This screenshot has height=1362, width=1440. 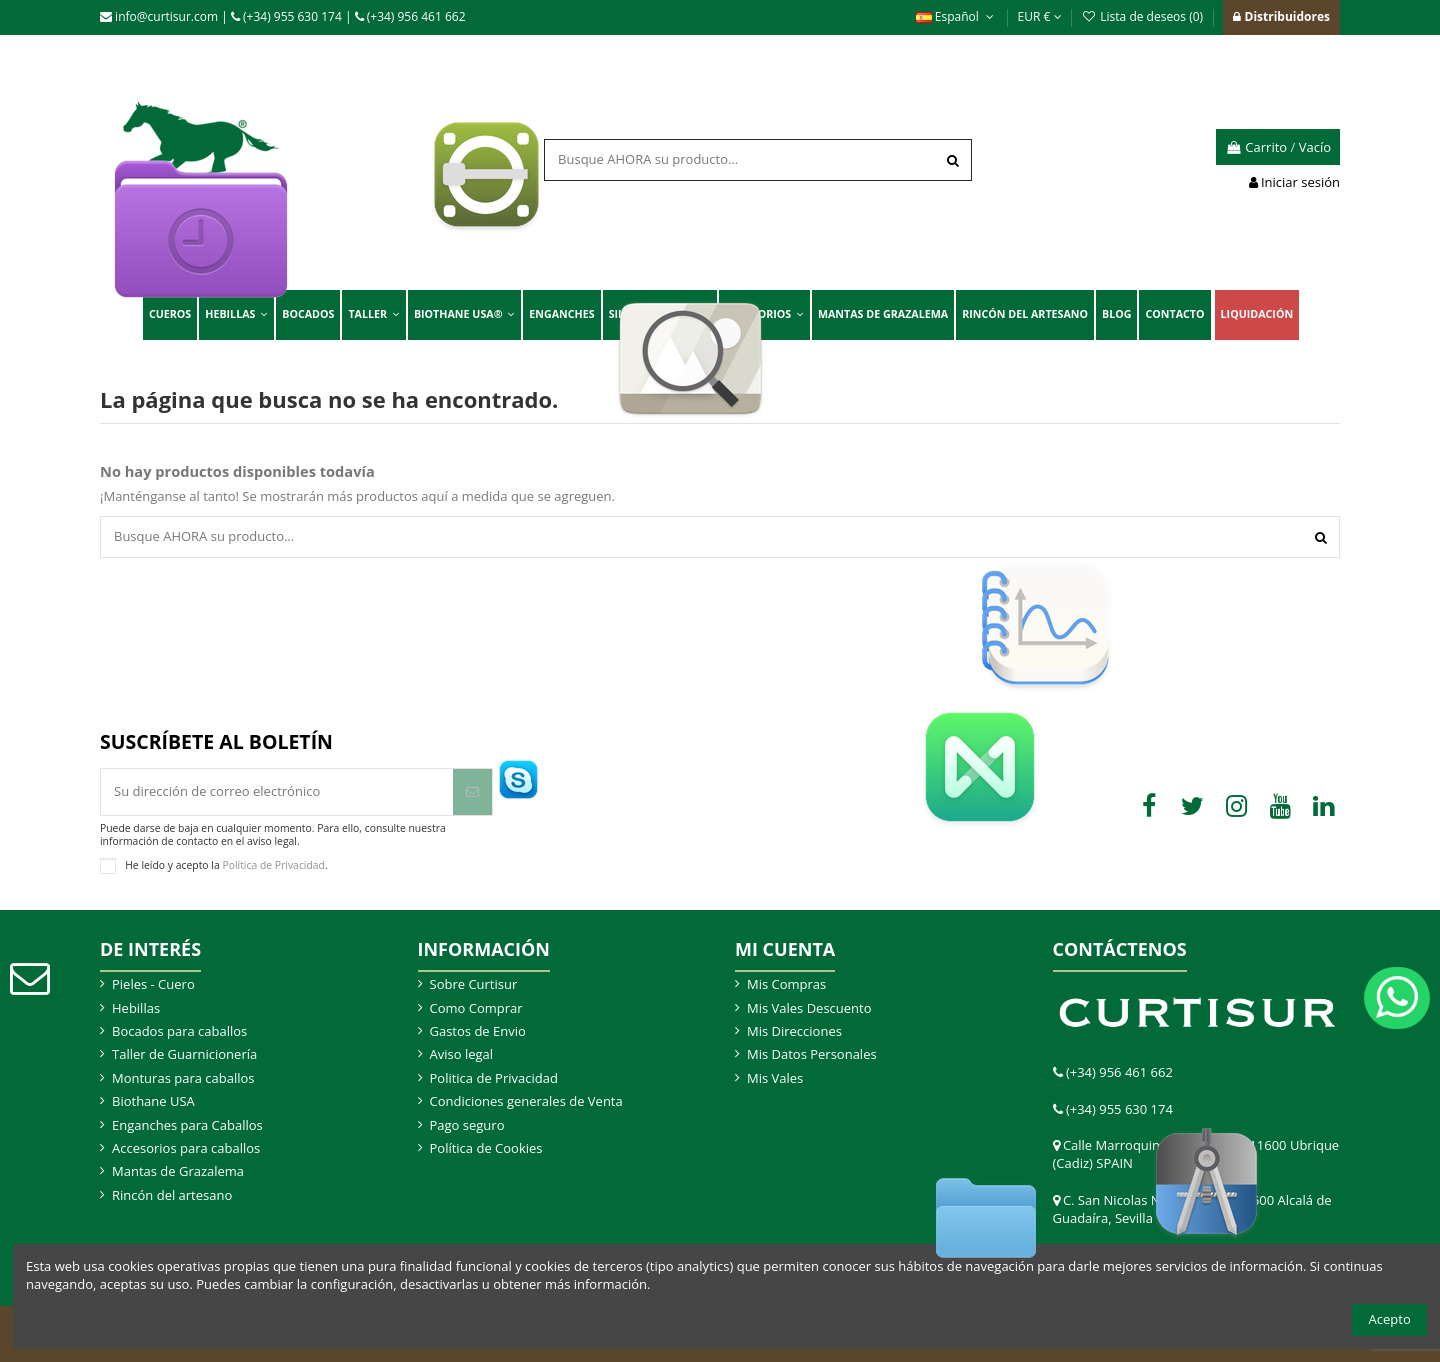 I want to click on open mindmaster mind mapping application, so click(x=980, y=767).